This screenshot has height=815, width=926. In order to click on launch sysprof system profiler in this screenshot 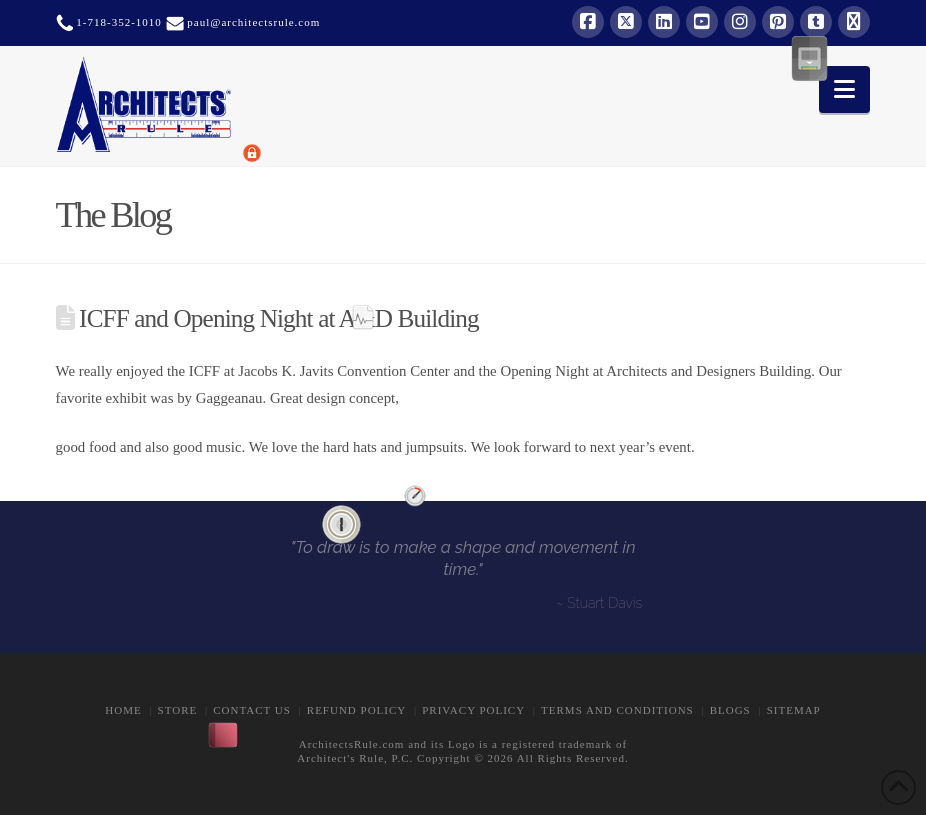, I will do `click(415, 496)`.